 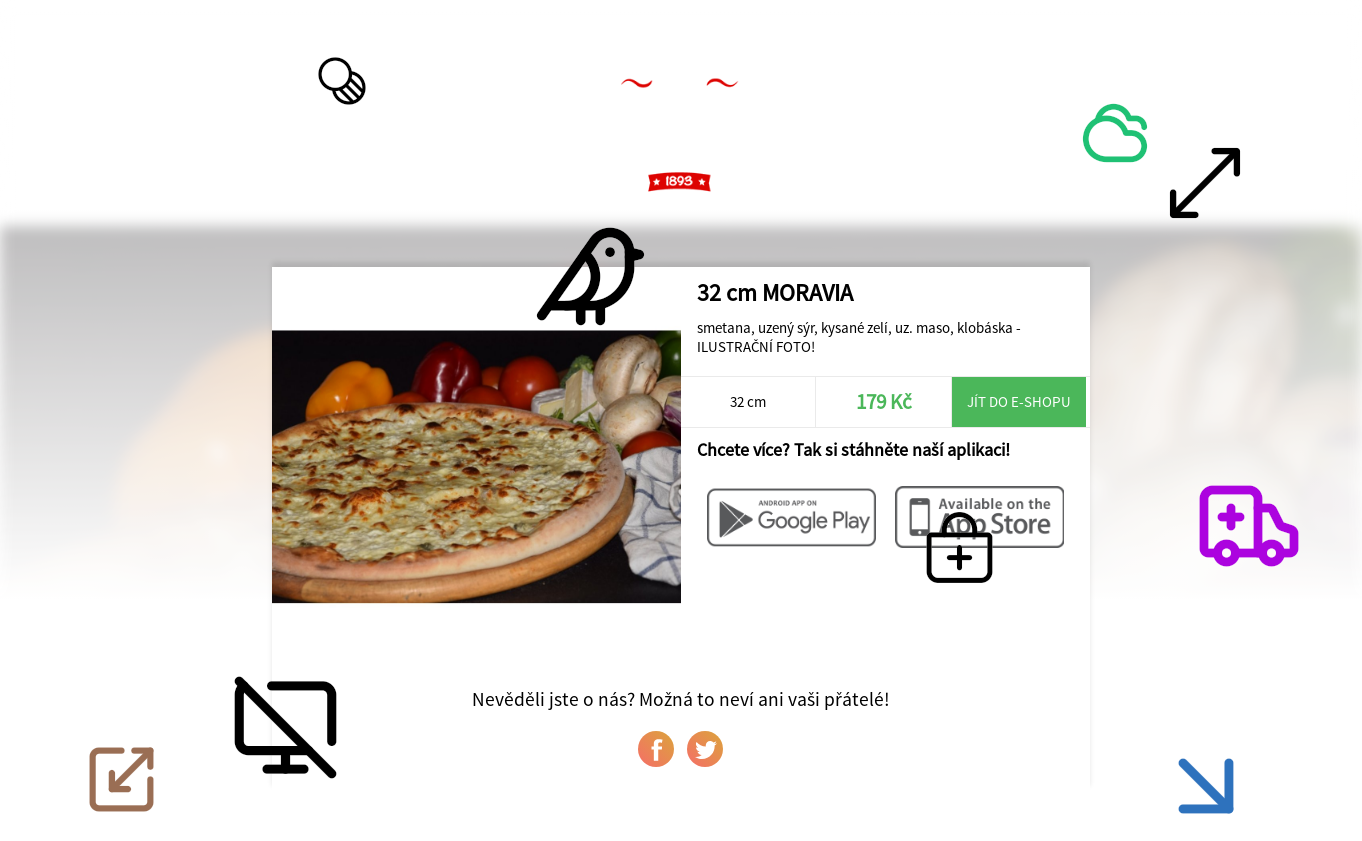 I want to click on add item to shopping bag, so click(x=959, y=547).